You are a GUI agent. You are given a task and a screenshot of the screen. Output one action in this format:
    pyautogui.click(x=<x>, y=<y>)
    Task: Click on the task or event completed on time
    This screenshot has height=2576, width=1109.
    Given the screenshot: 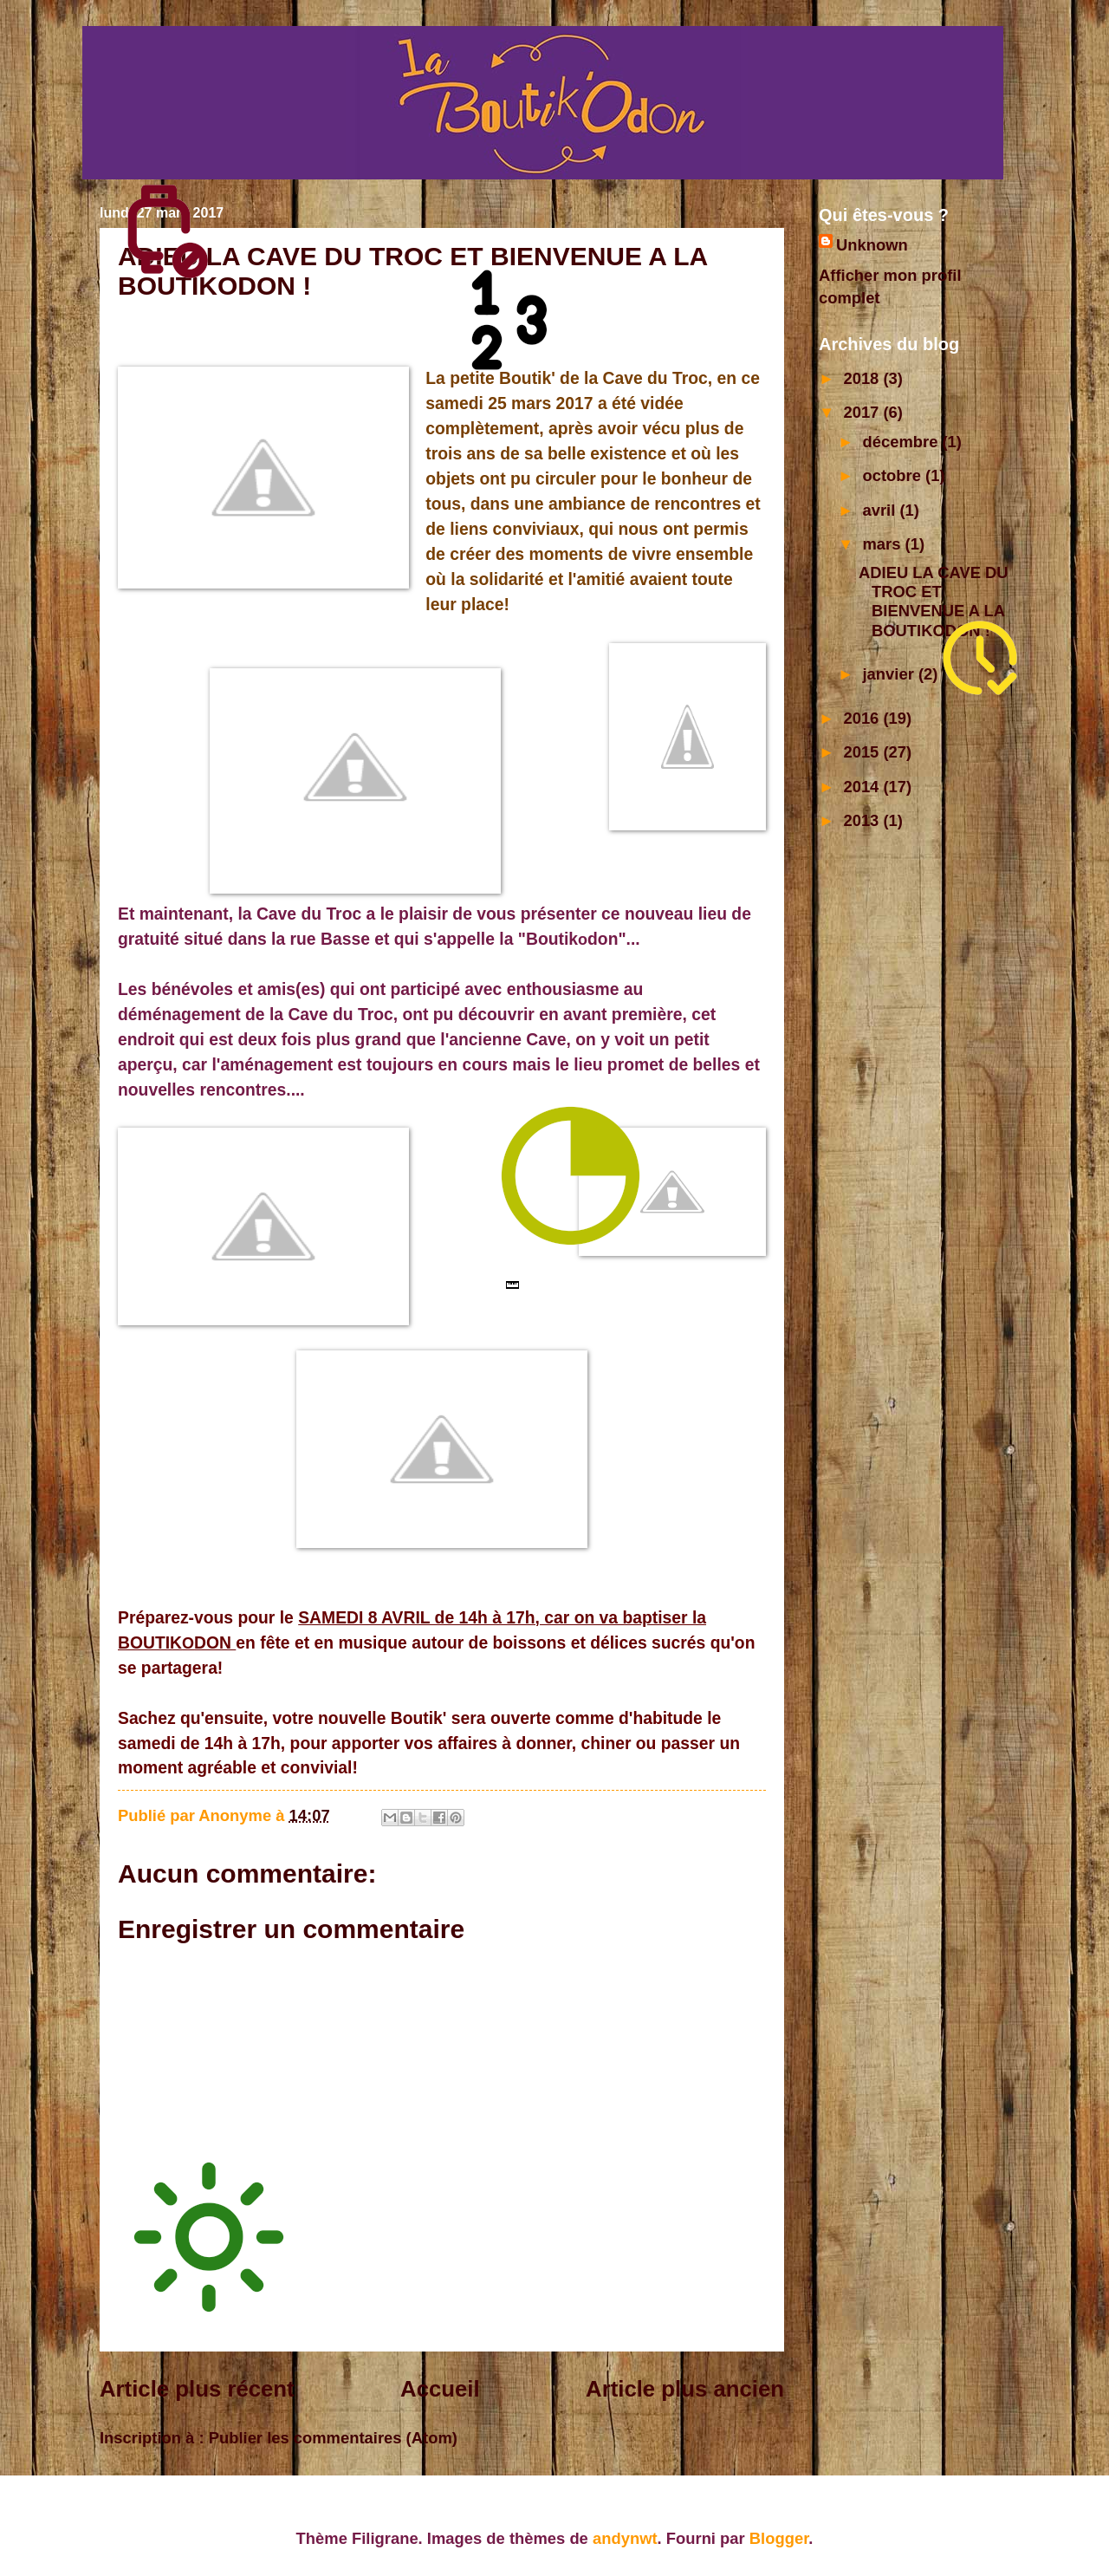 What is the action you would take?
    pyautogui.click(x=980, y=658)
    